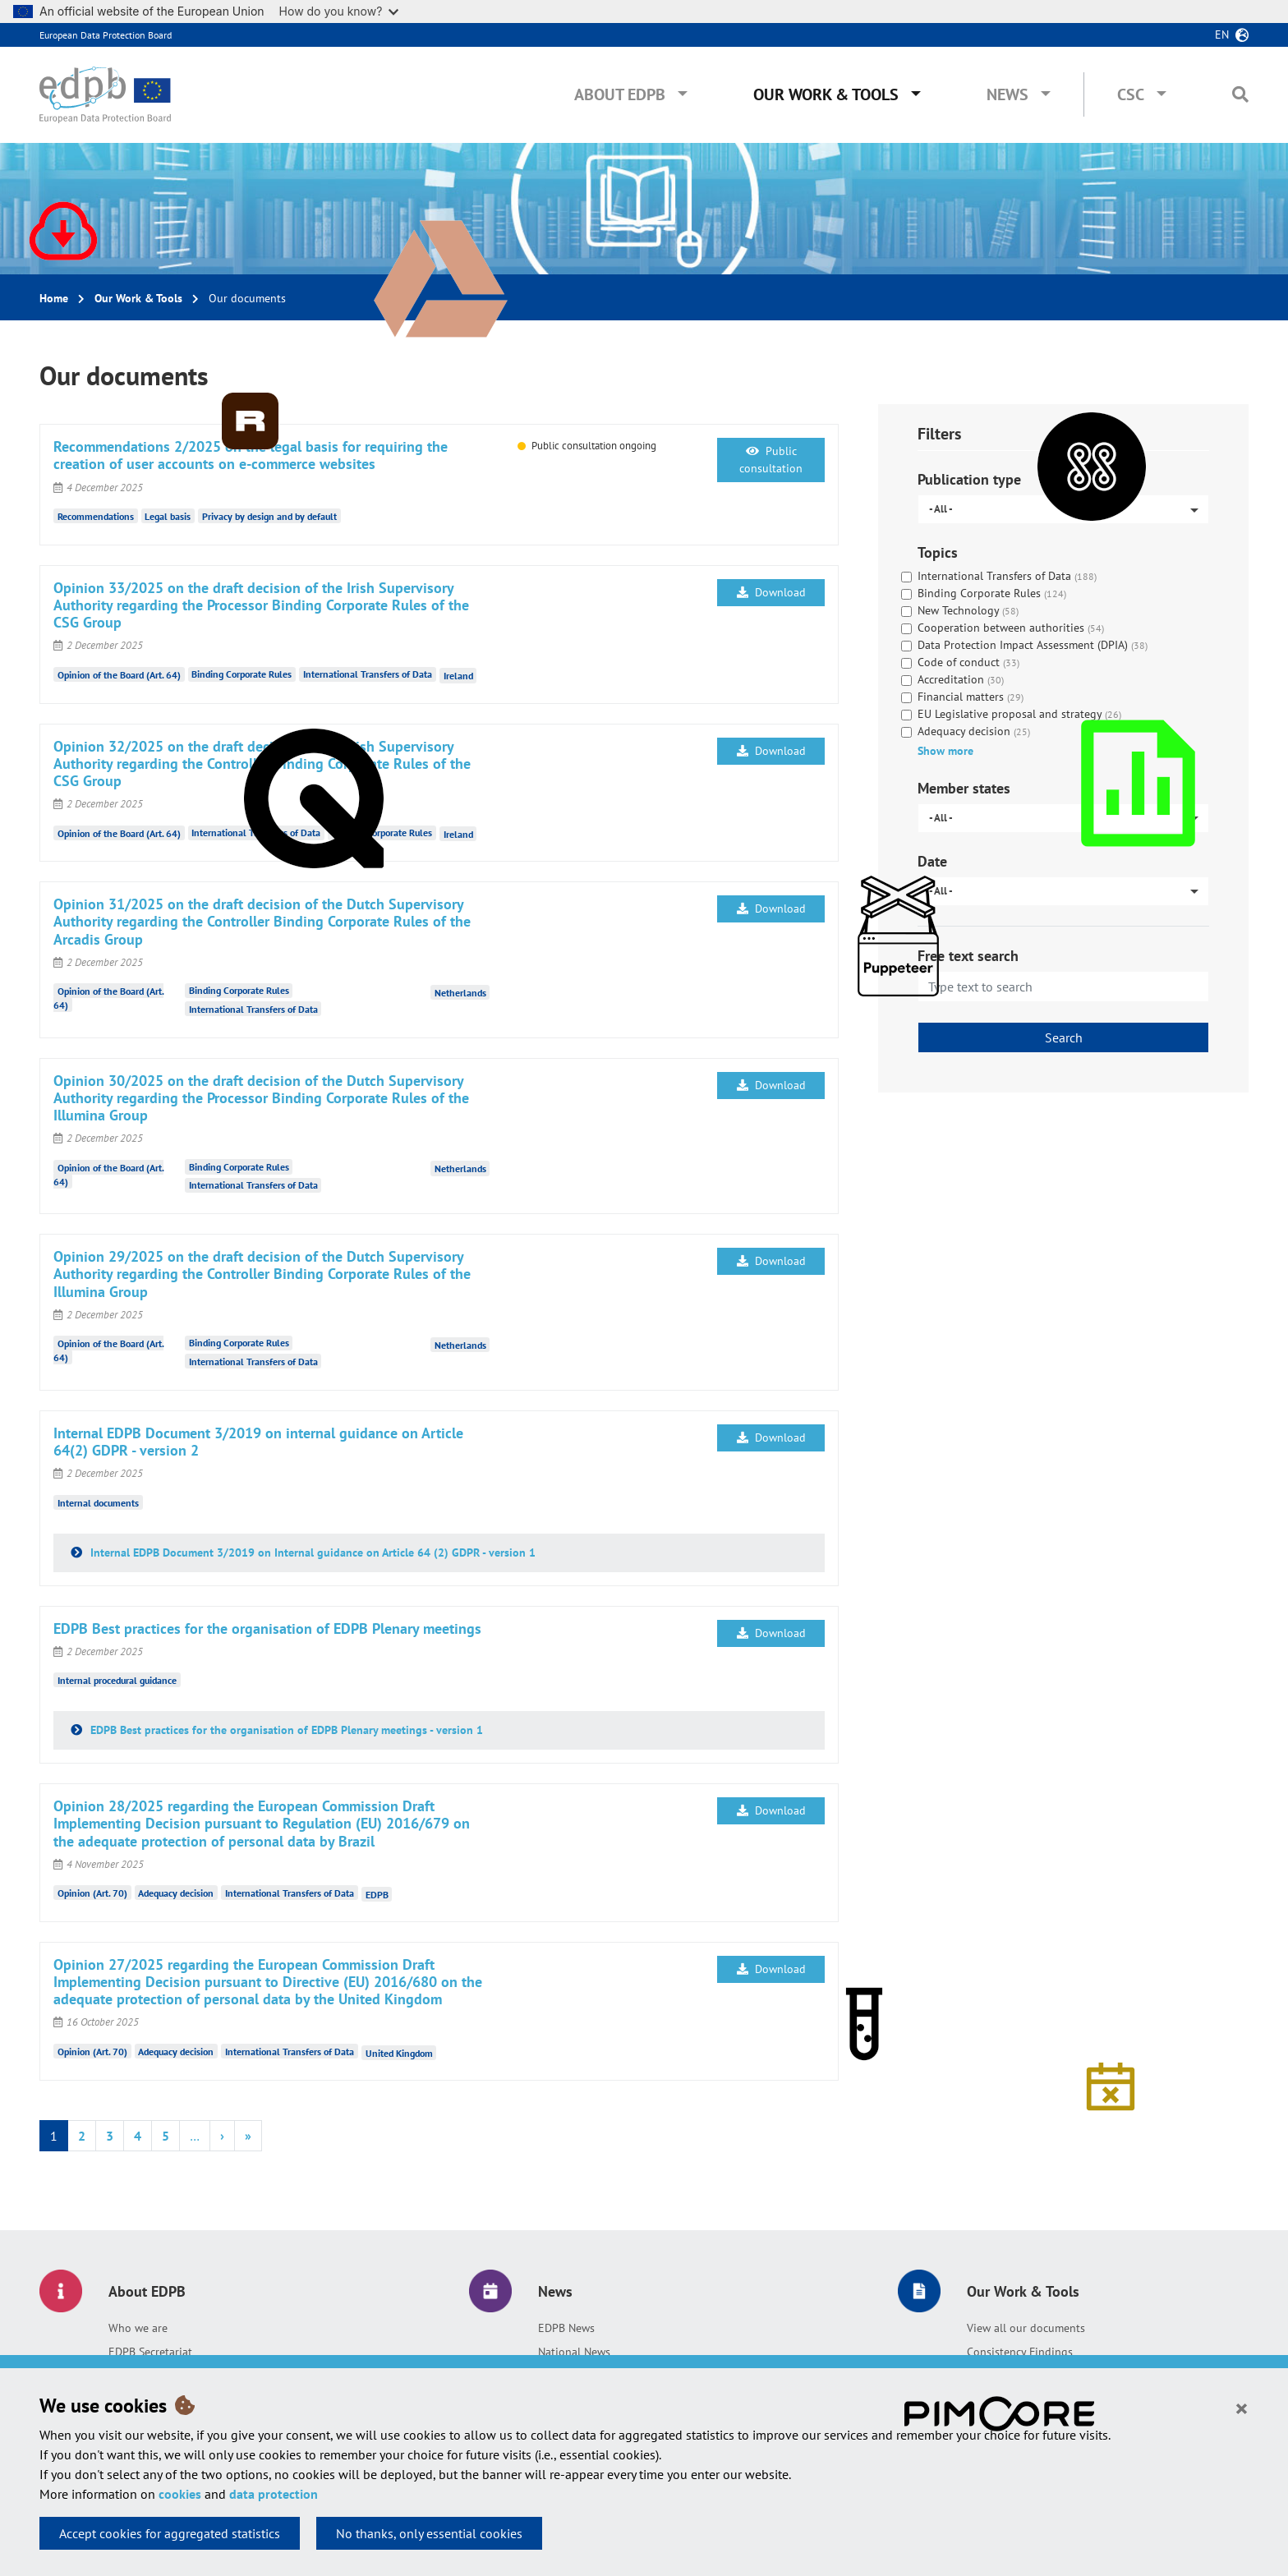 The height and width of the screenshot is (2576, 1288). What do you see at coordinates (250, 421) in the screenshot?
I see `open the rarible NFT marketplace app` at bounding box center [250, 421].